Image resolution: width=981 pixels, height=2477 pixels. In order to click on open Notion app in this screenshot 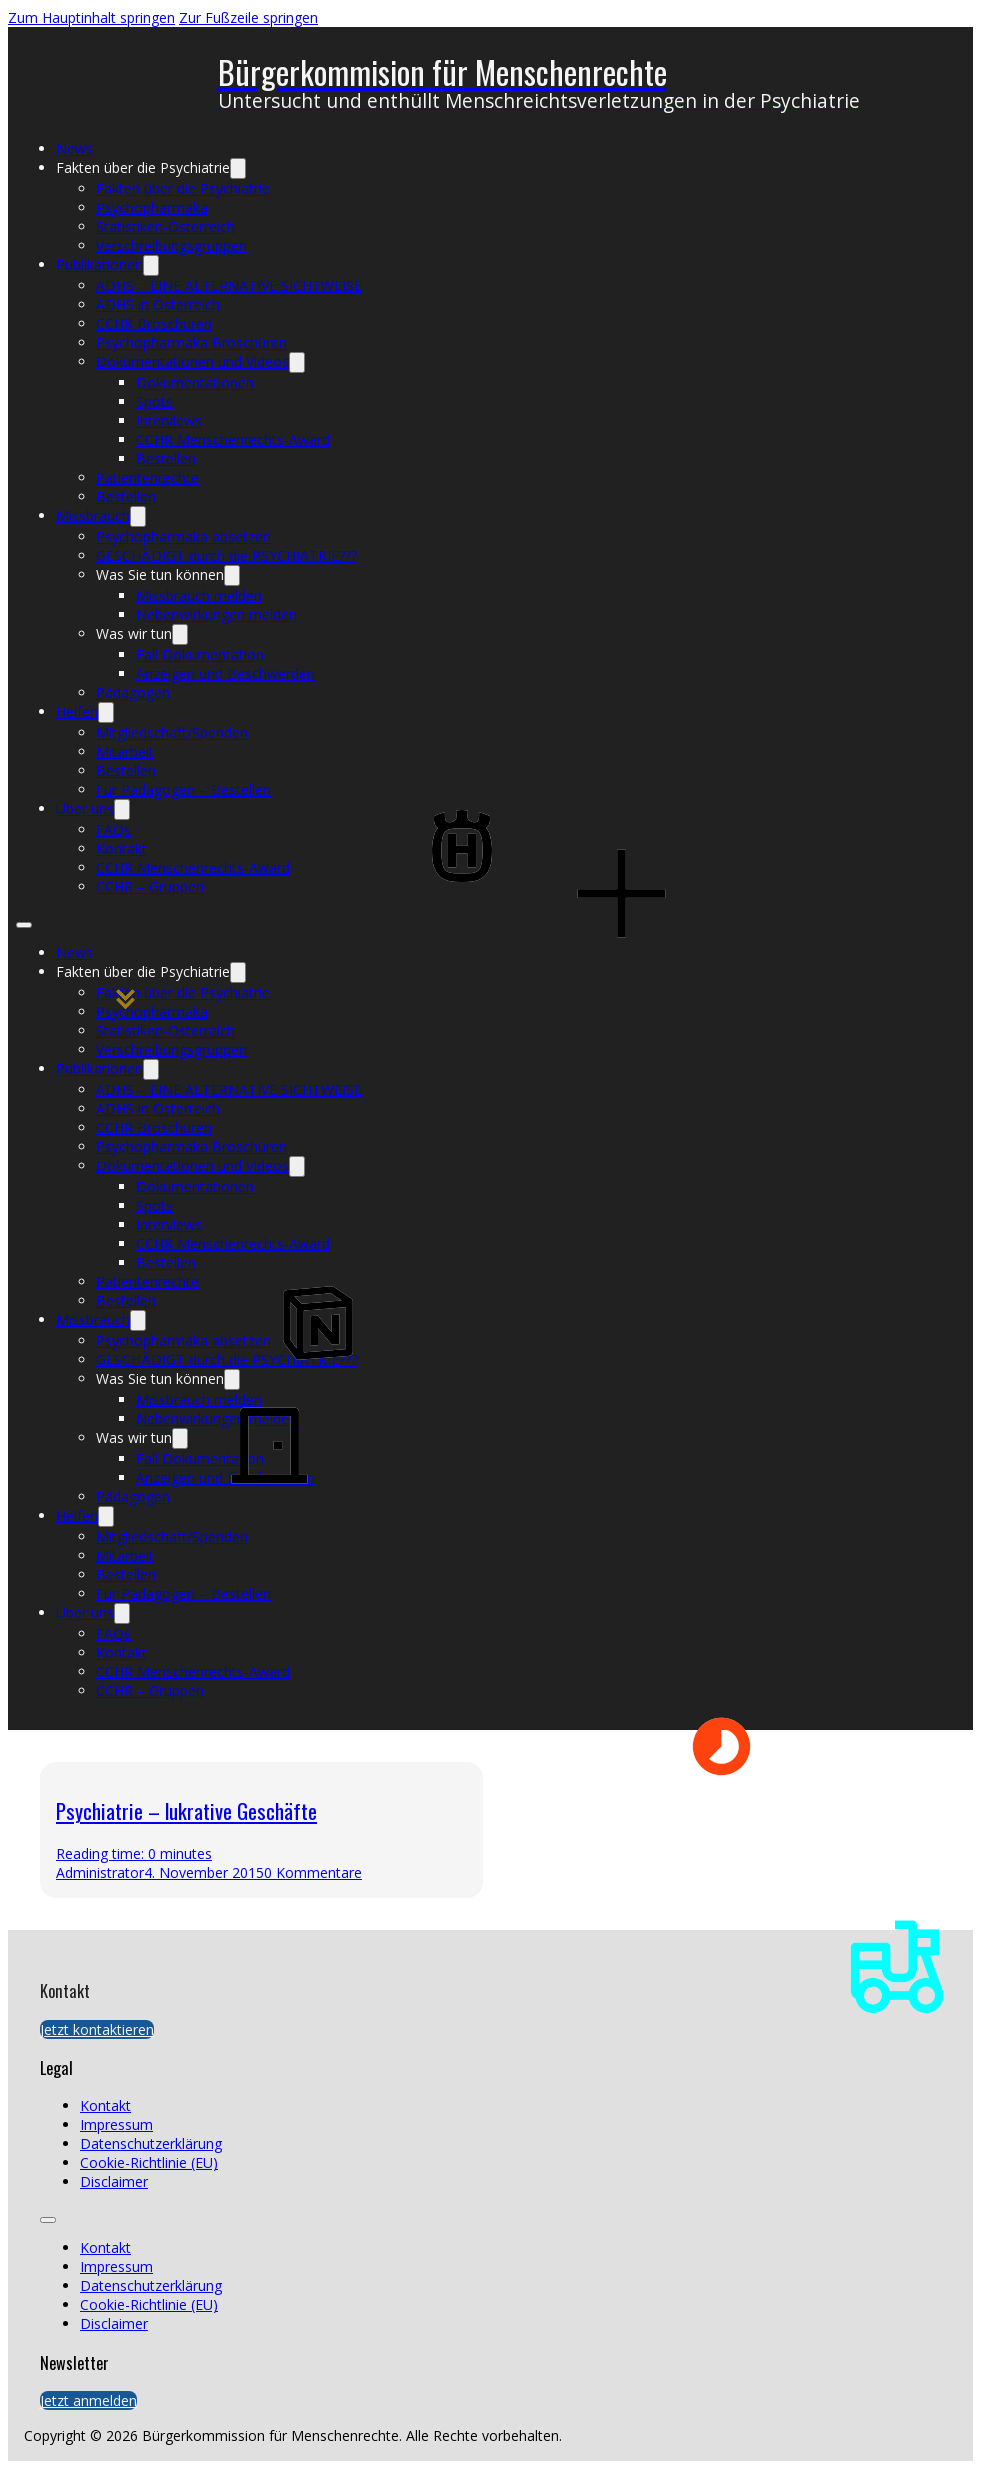, I will do `click(318, 1323)`.